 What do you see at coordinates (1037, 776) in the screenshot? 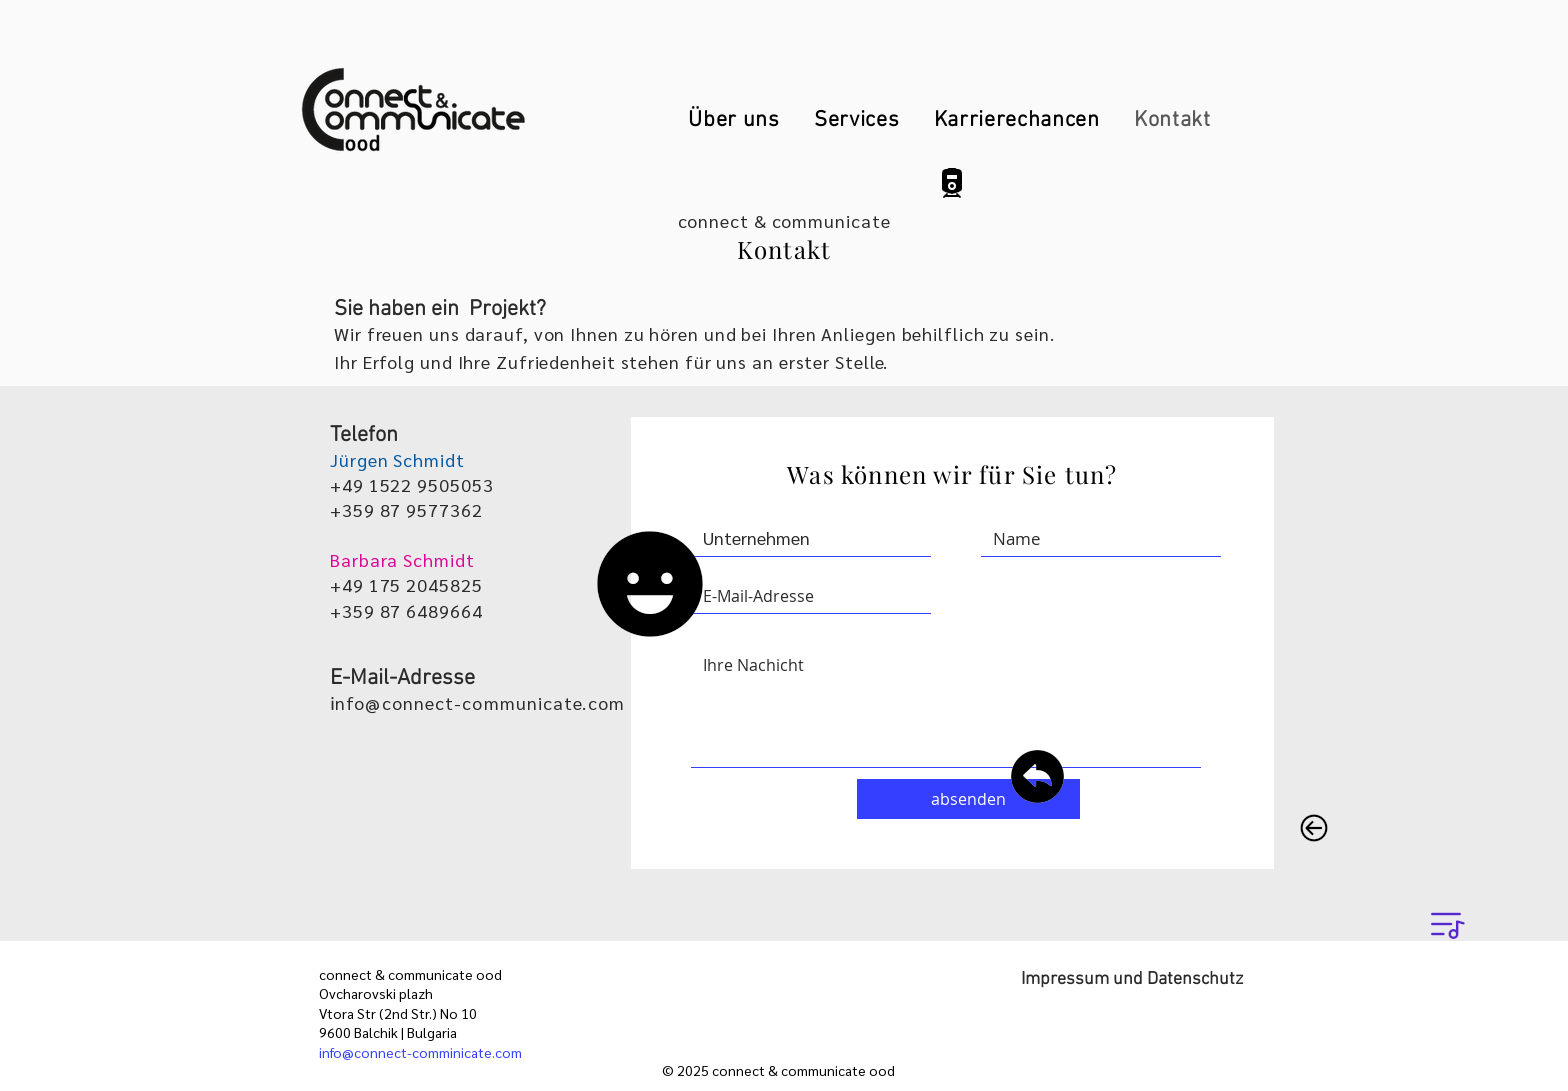
I see `undo the last action` at bounding box center [1037, 776].